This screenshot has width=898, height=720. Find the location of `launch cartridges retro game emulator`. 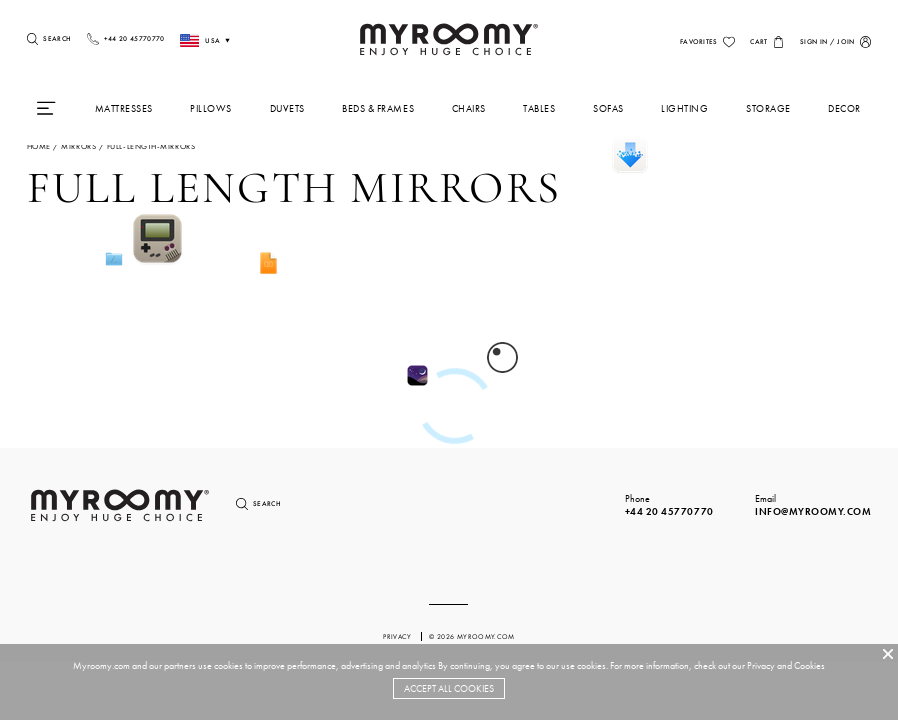

launch cartridges retro game emulator is located at coordinates (157, 238).